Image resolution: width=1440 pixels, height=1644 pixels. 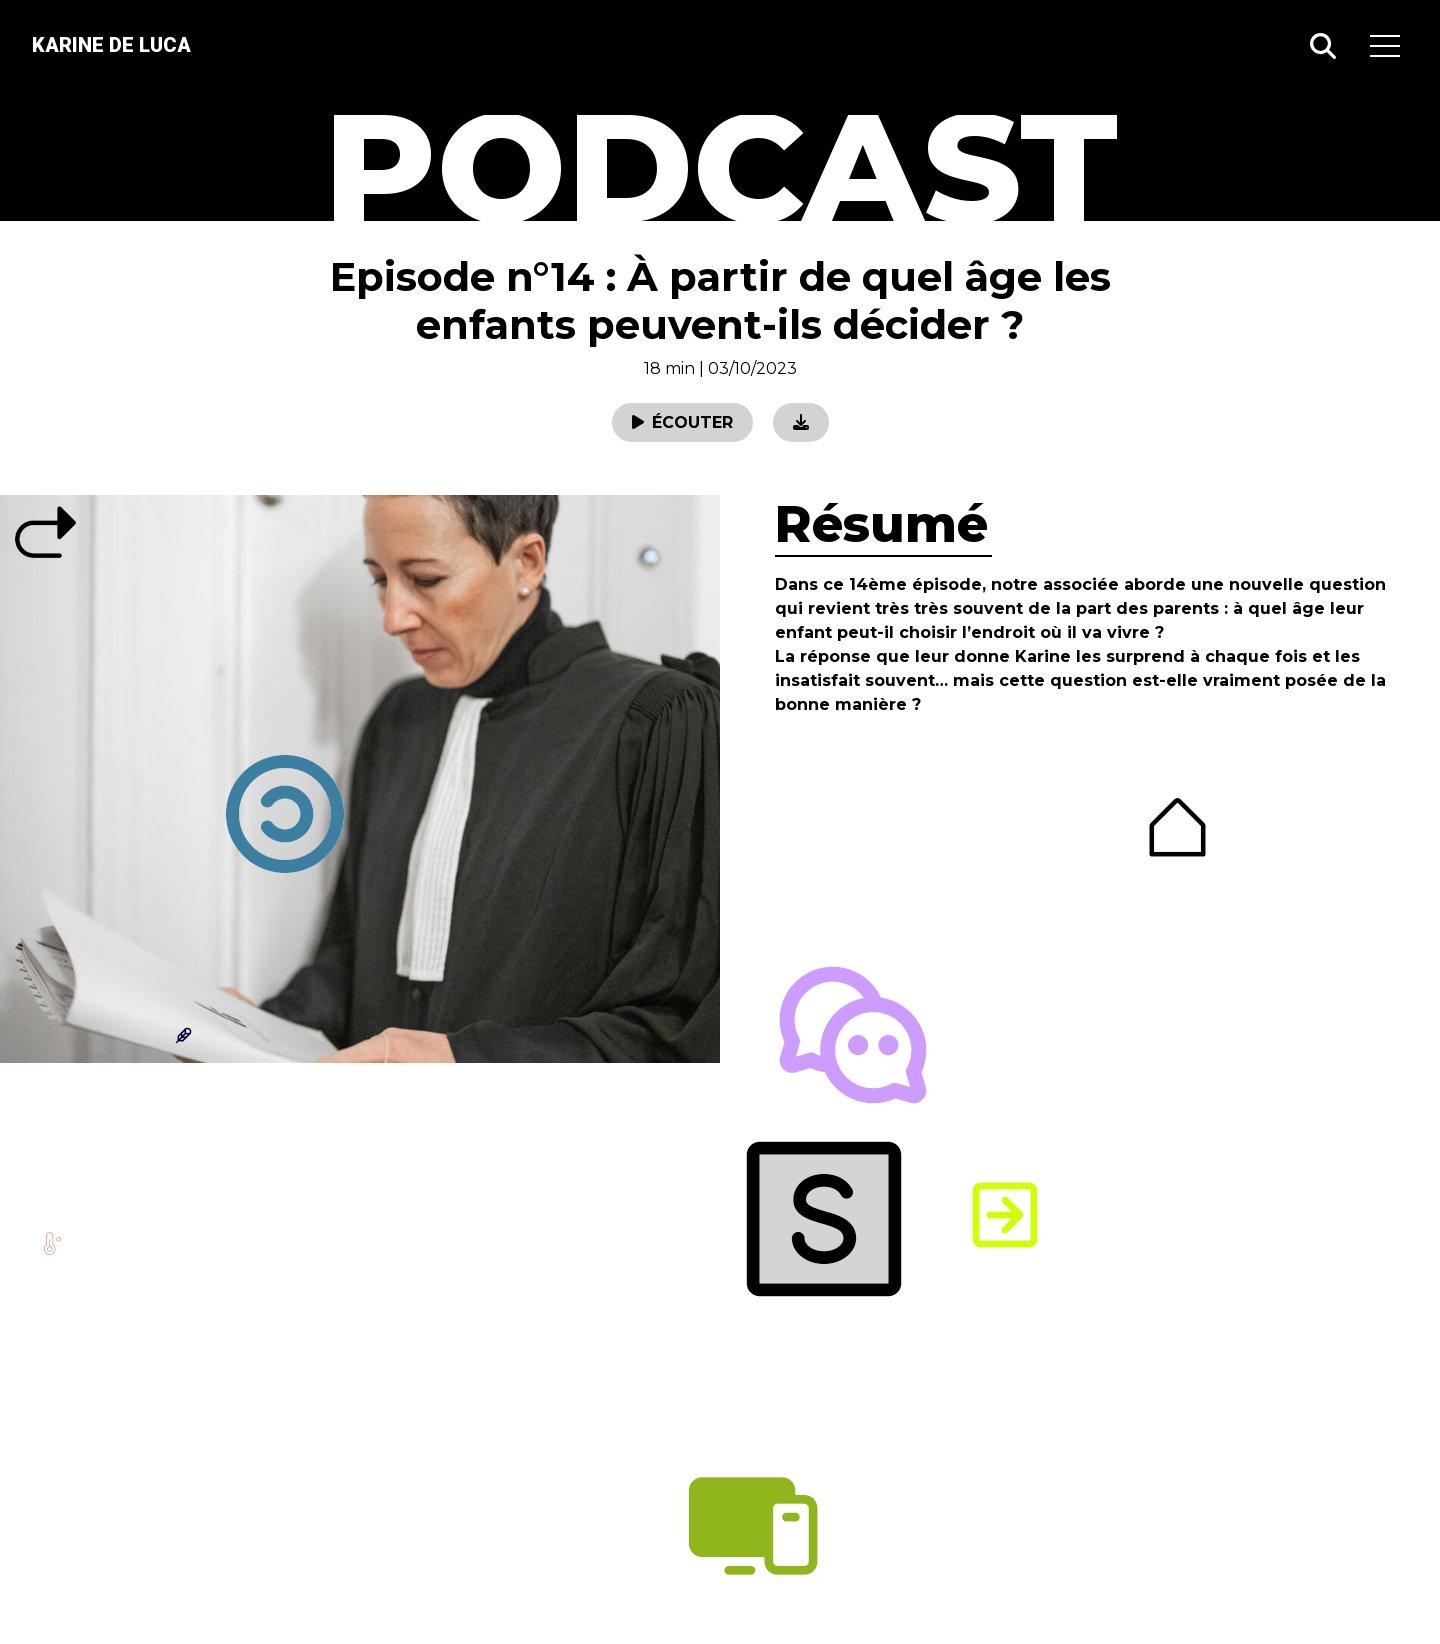 I want to click on navigate to home screen, so click(x=1177, y=828).